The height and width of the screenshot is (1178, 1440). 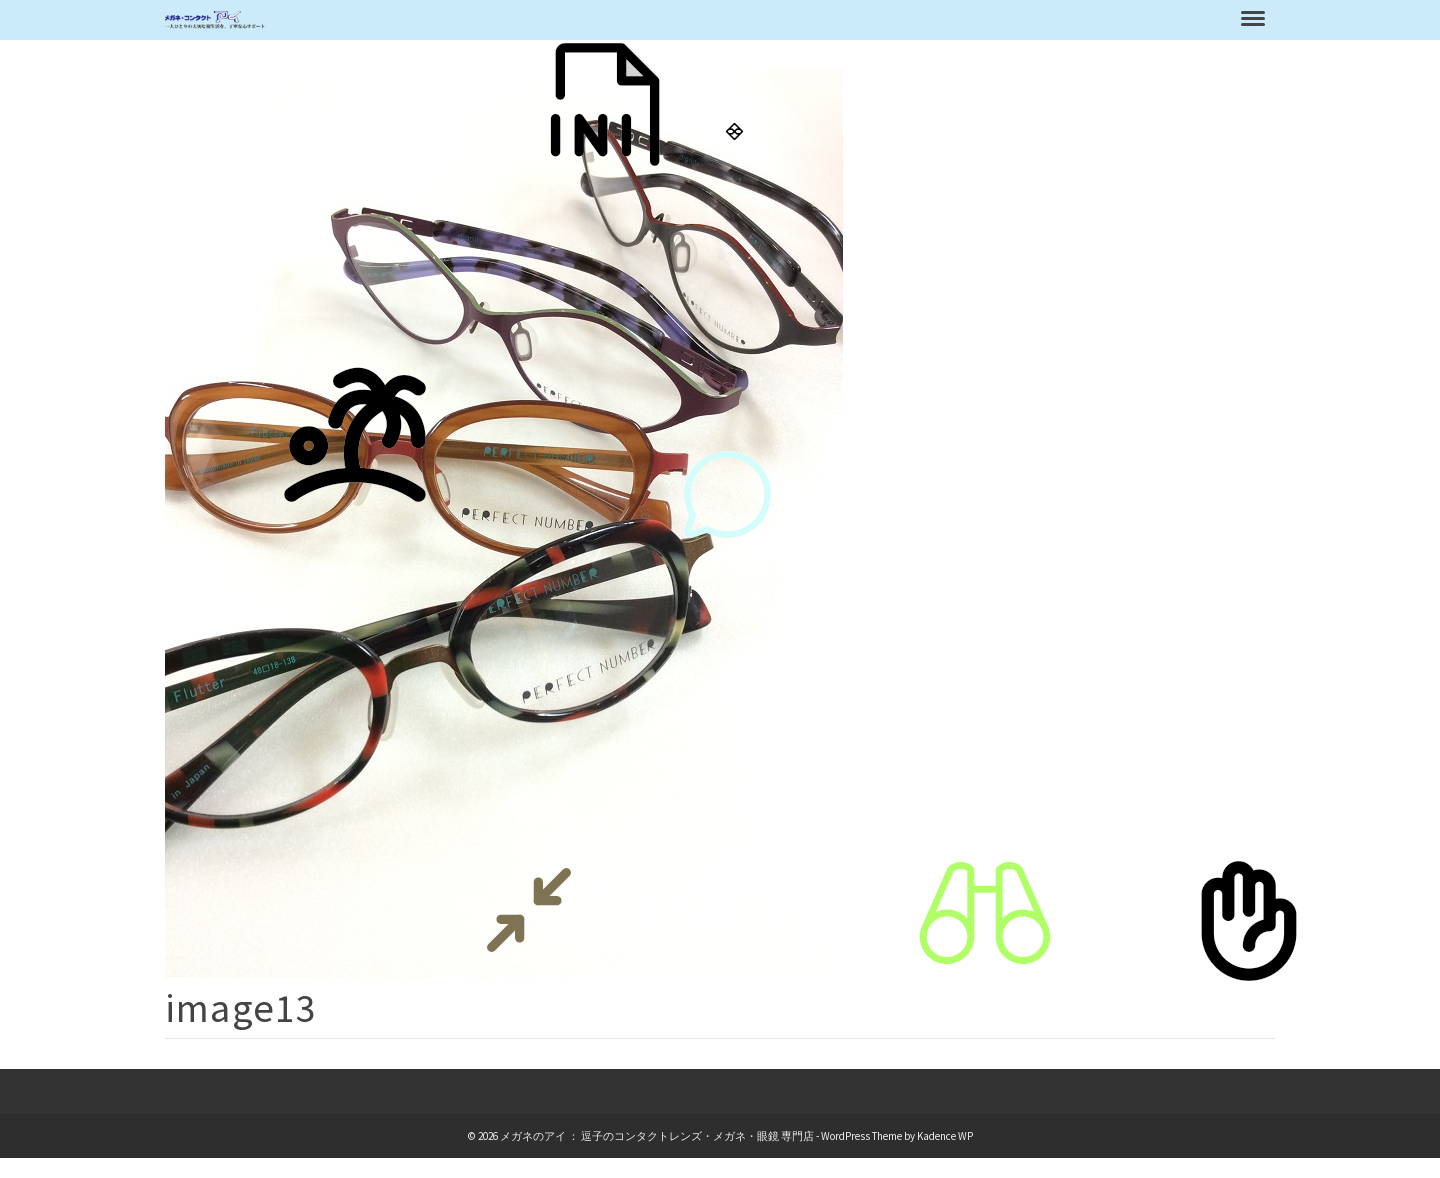 What do you see at coordinates (1249, 921) in the screenshot?
I see `stop or pause an action` at bounding box center [1249, 921].